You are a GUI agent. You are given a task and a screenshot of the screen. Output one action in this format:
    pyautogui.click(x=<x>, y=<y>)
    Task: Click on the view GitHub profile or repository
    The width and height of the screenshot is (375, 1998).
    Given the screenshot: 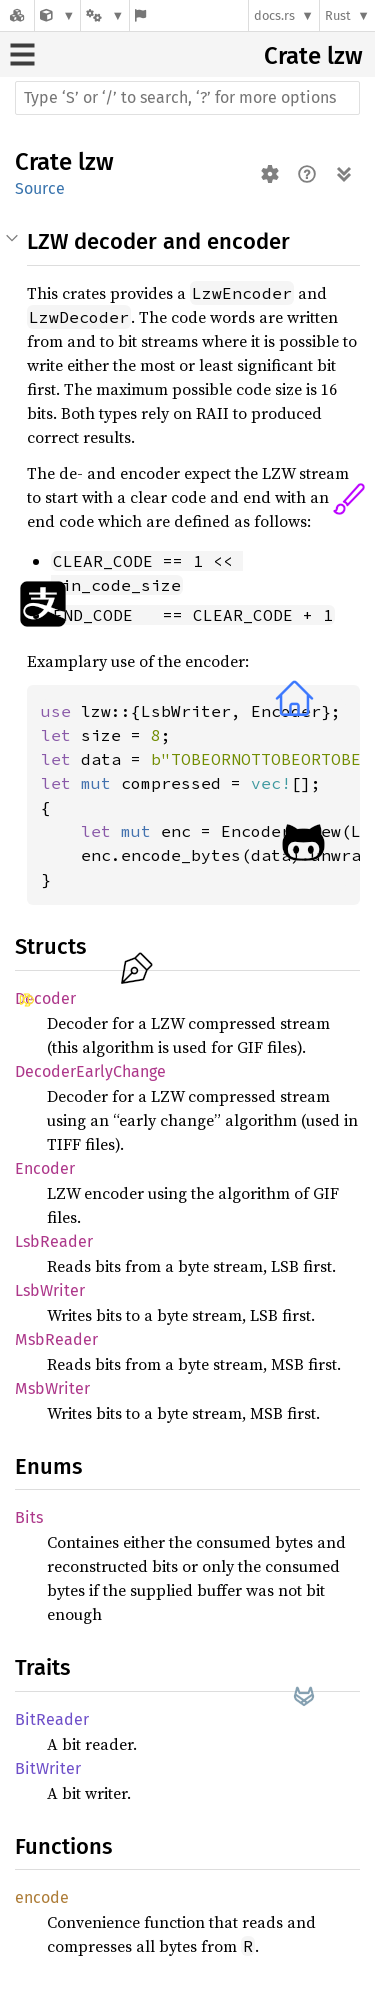 What is the action you would take?
    pyautogui.click(x=303, y=842)
    